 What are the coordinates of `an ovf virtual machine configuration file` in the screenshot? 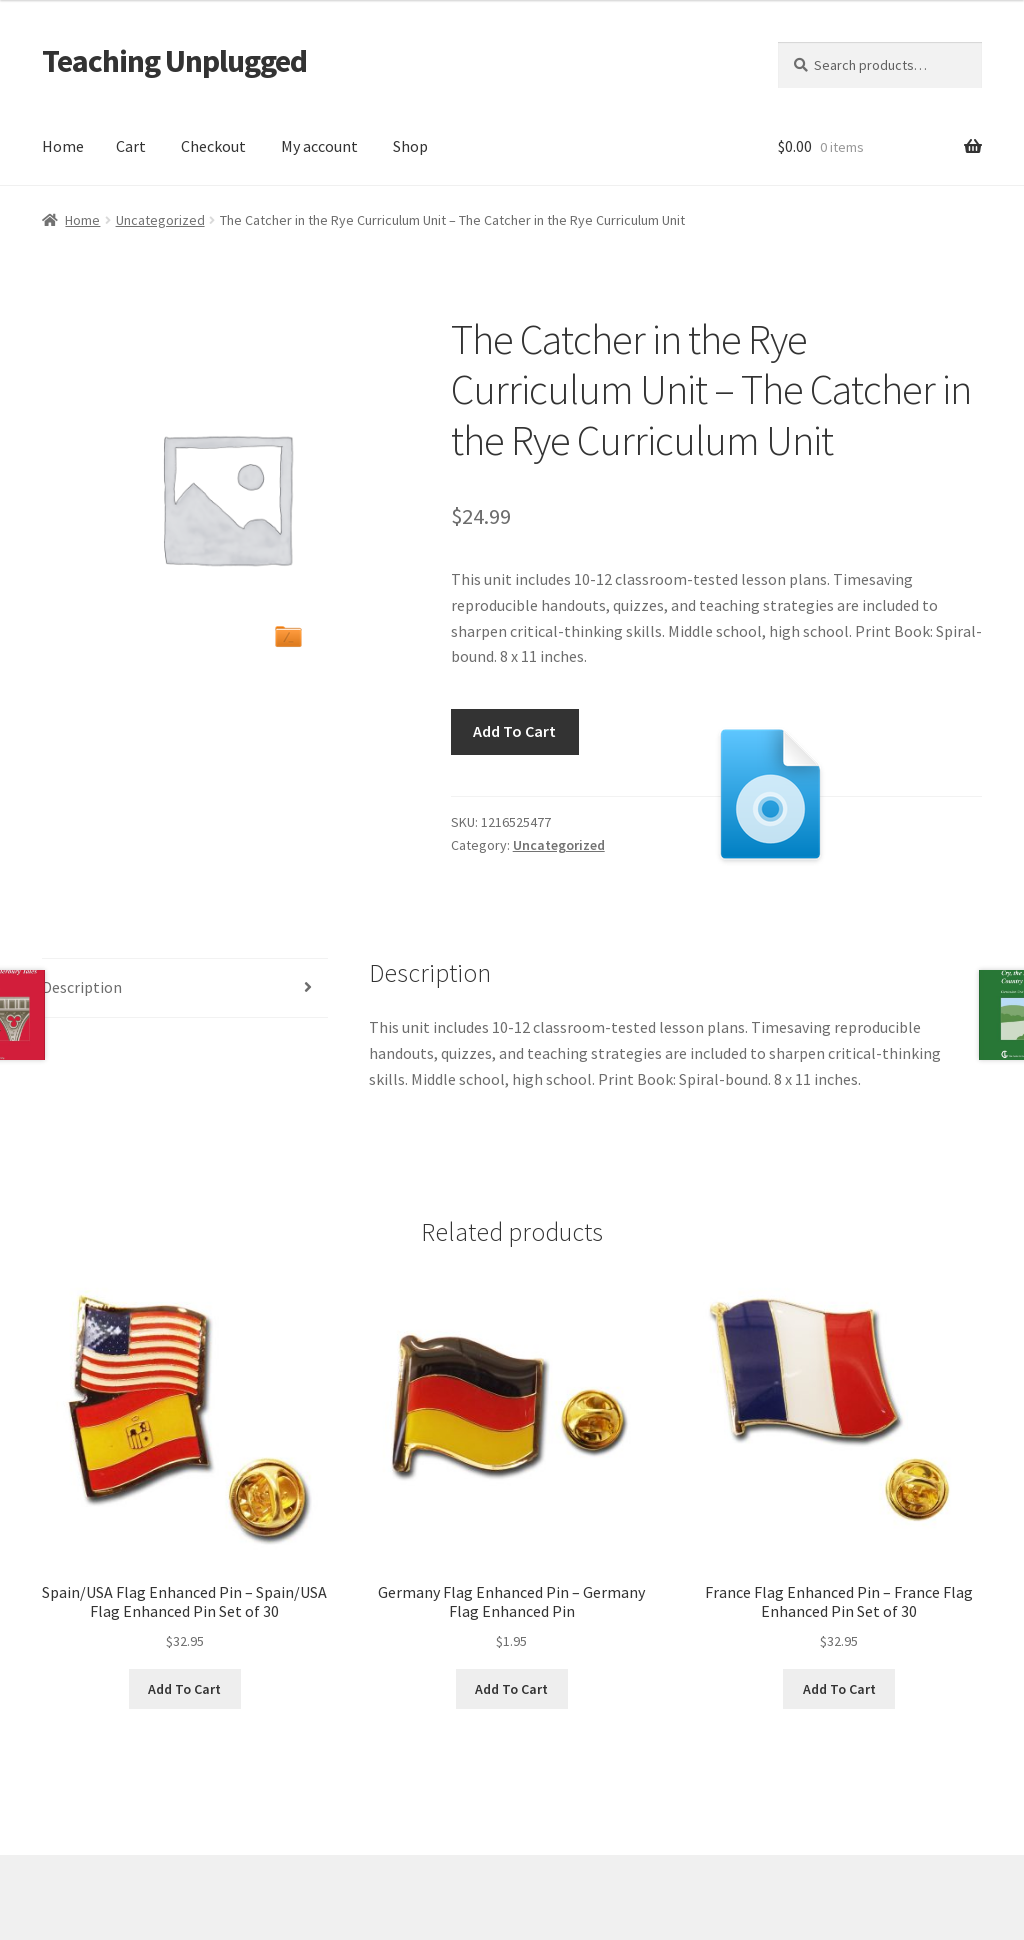 It's located at (770, 796).